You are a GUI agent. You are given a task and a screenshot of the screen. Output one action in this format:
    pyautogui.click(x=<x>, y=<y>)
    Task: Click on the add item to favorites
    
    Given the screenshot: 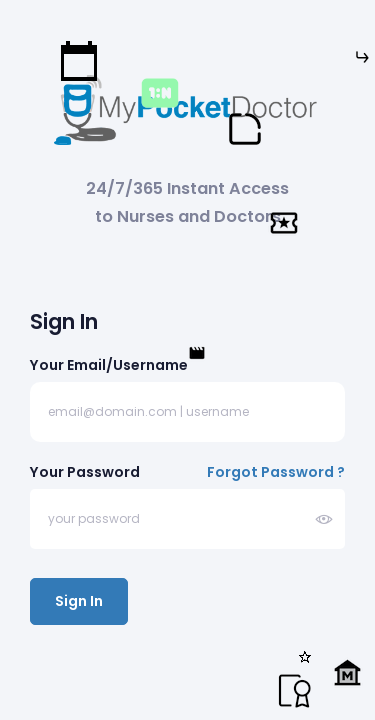 What is the action you would take?
    pyautogui.click(x=305, y=657)
    